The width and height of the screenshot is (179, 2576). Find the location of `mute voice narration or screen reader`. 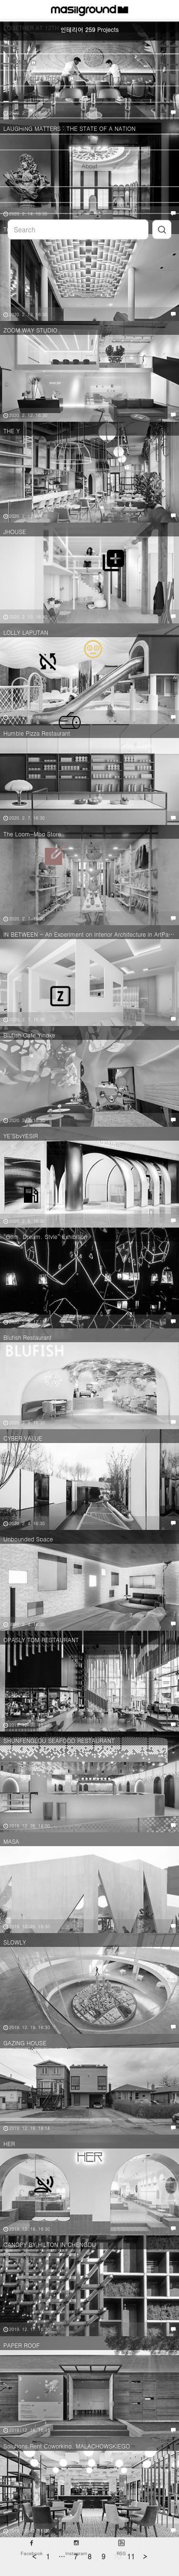

mute voice narration or screen reader is located at coordinates (43, 2184).